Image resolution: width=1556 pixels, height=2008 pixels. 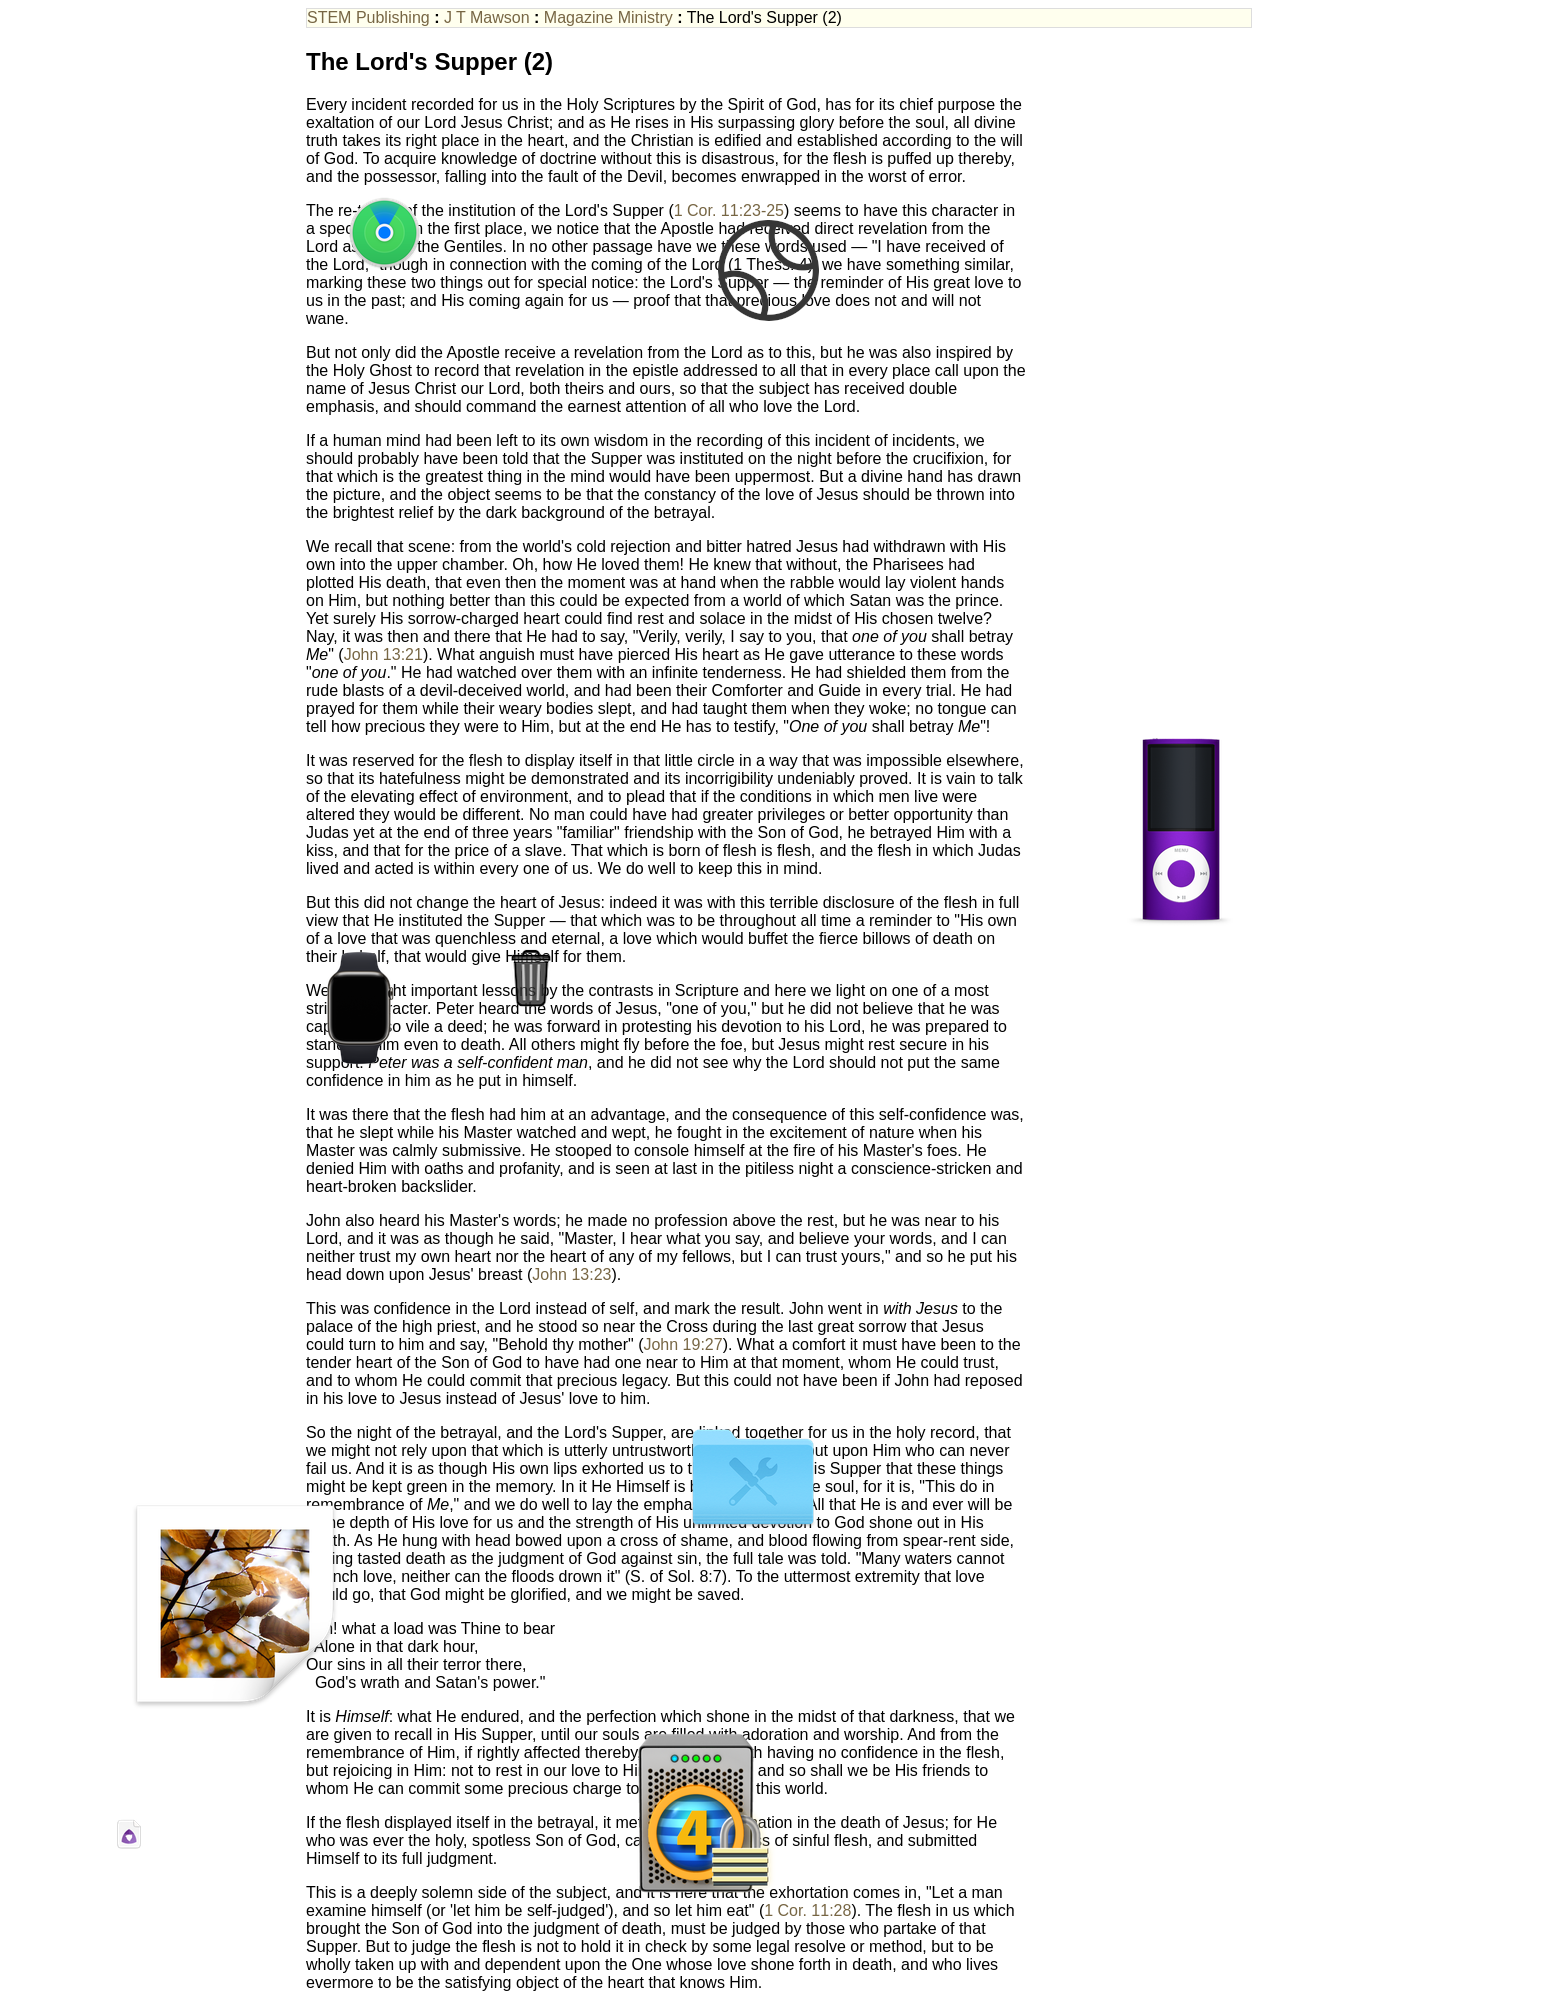 What do you see at coordinates (696, 1813) in the screenshot?
I see `locked RAID 4 storage array` at bounding box center [696, 1813].